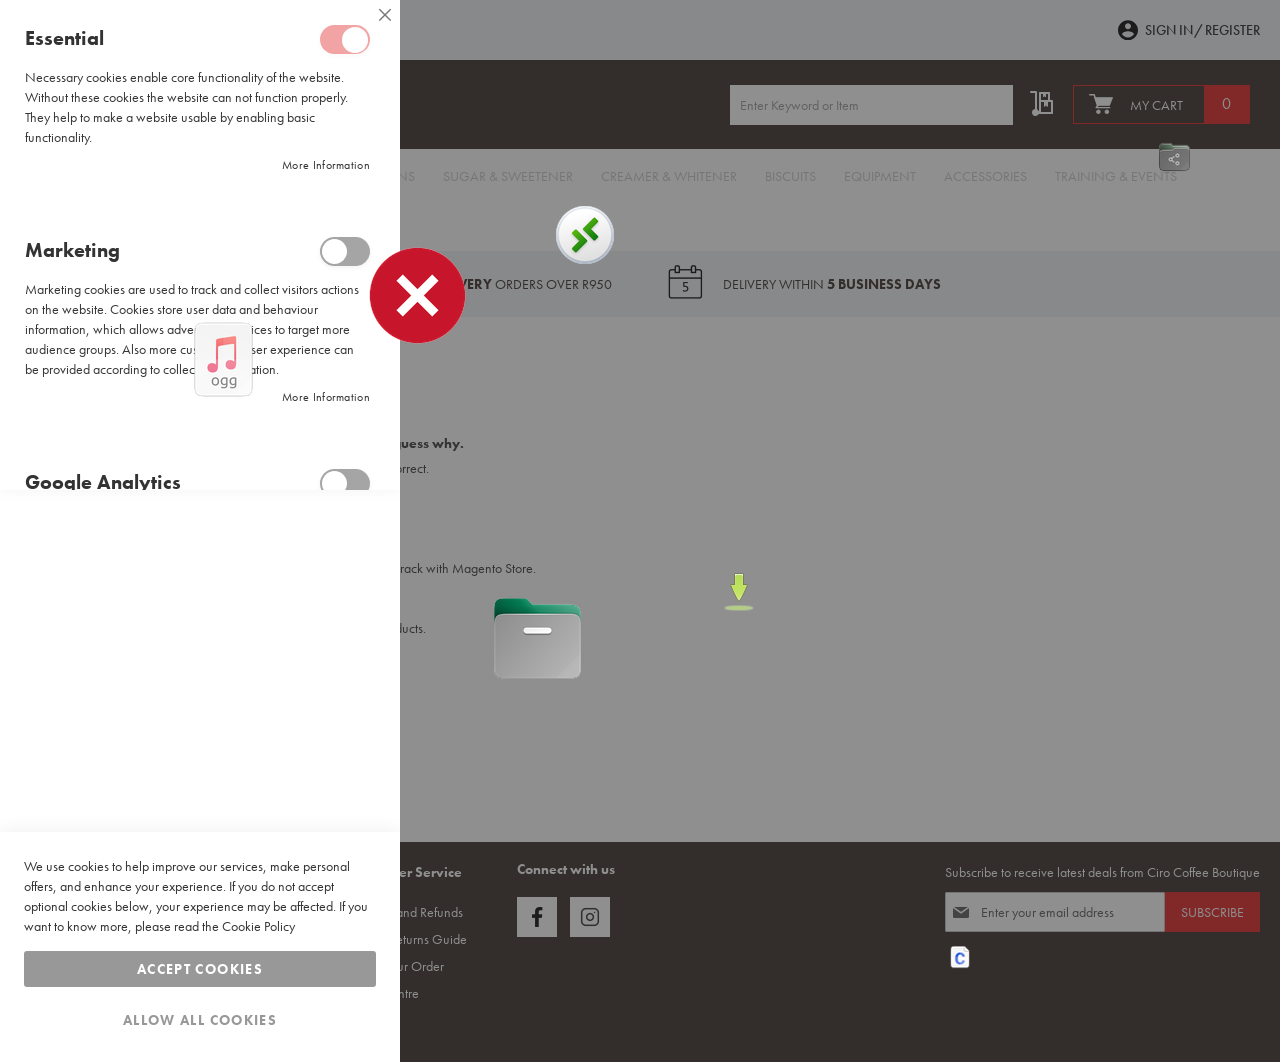 The image size is (1280, 1062). Describe the element at coordinates (223, 359) in the screenshot. I see `an ogg vorbis audio file` at that location.